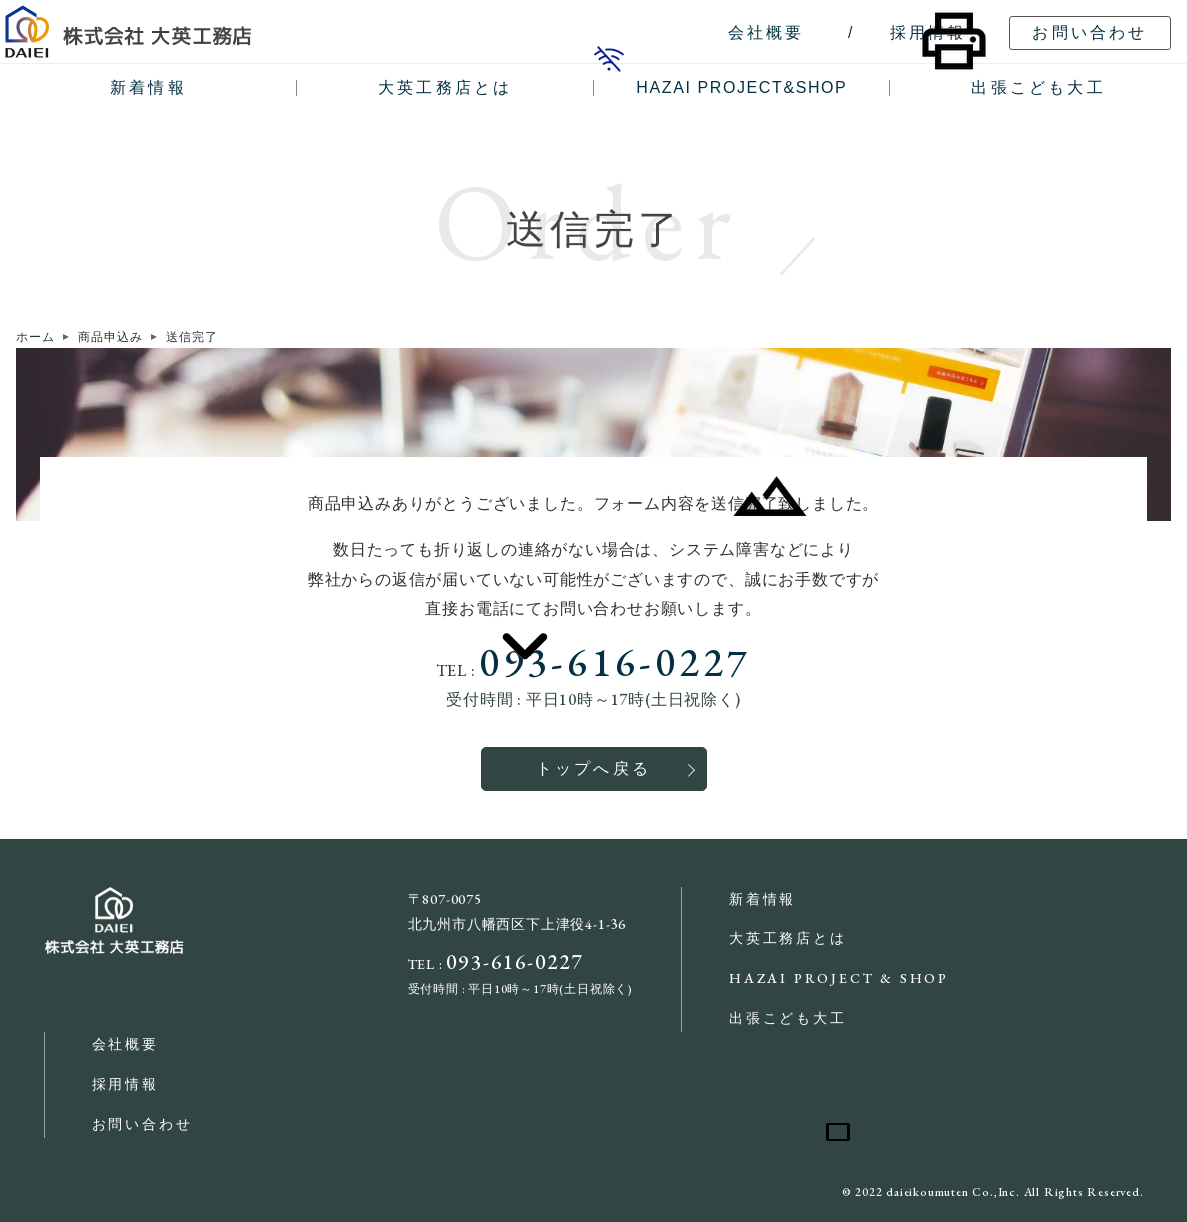 This screenshot has height=1222, width=1187. I want to click on crop image to 5:4 aspect ratio, so click(838, 1132).